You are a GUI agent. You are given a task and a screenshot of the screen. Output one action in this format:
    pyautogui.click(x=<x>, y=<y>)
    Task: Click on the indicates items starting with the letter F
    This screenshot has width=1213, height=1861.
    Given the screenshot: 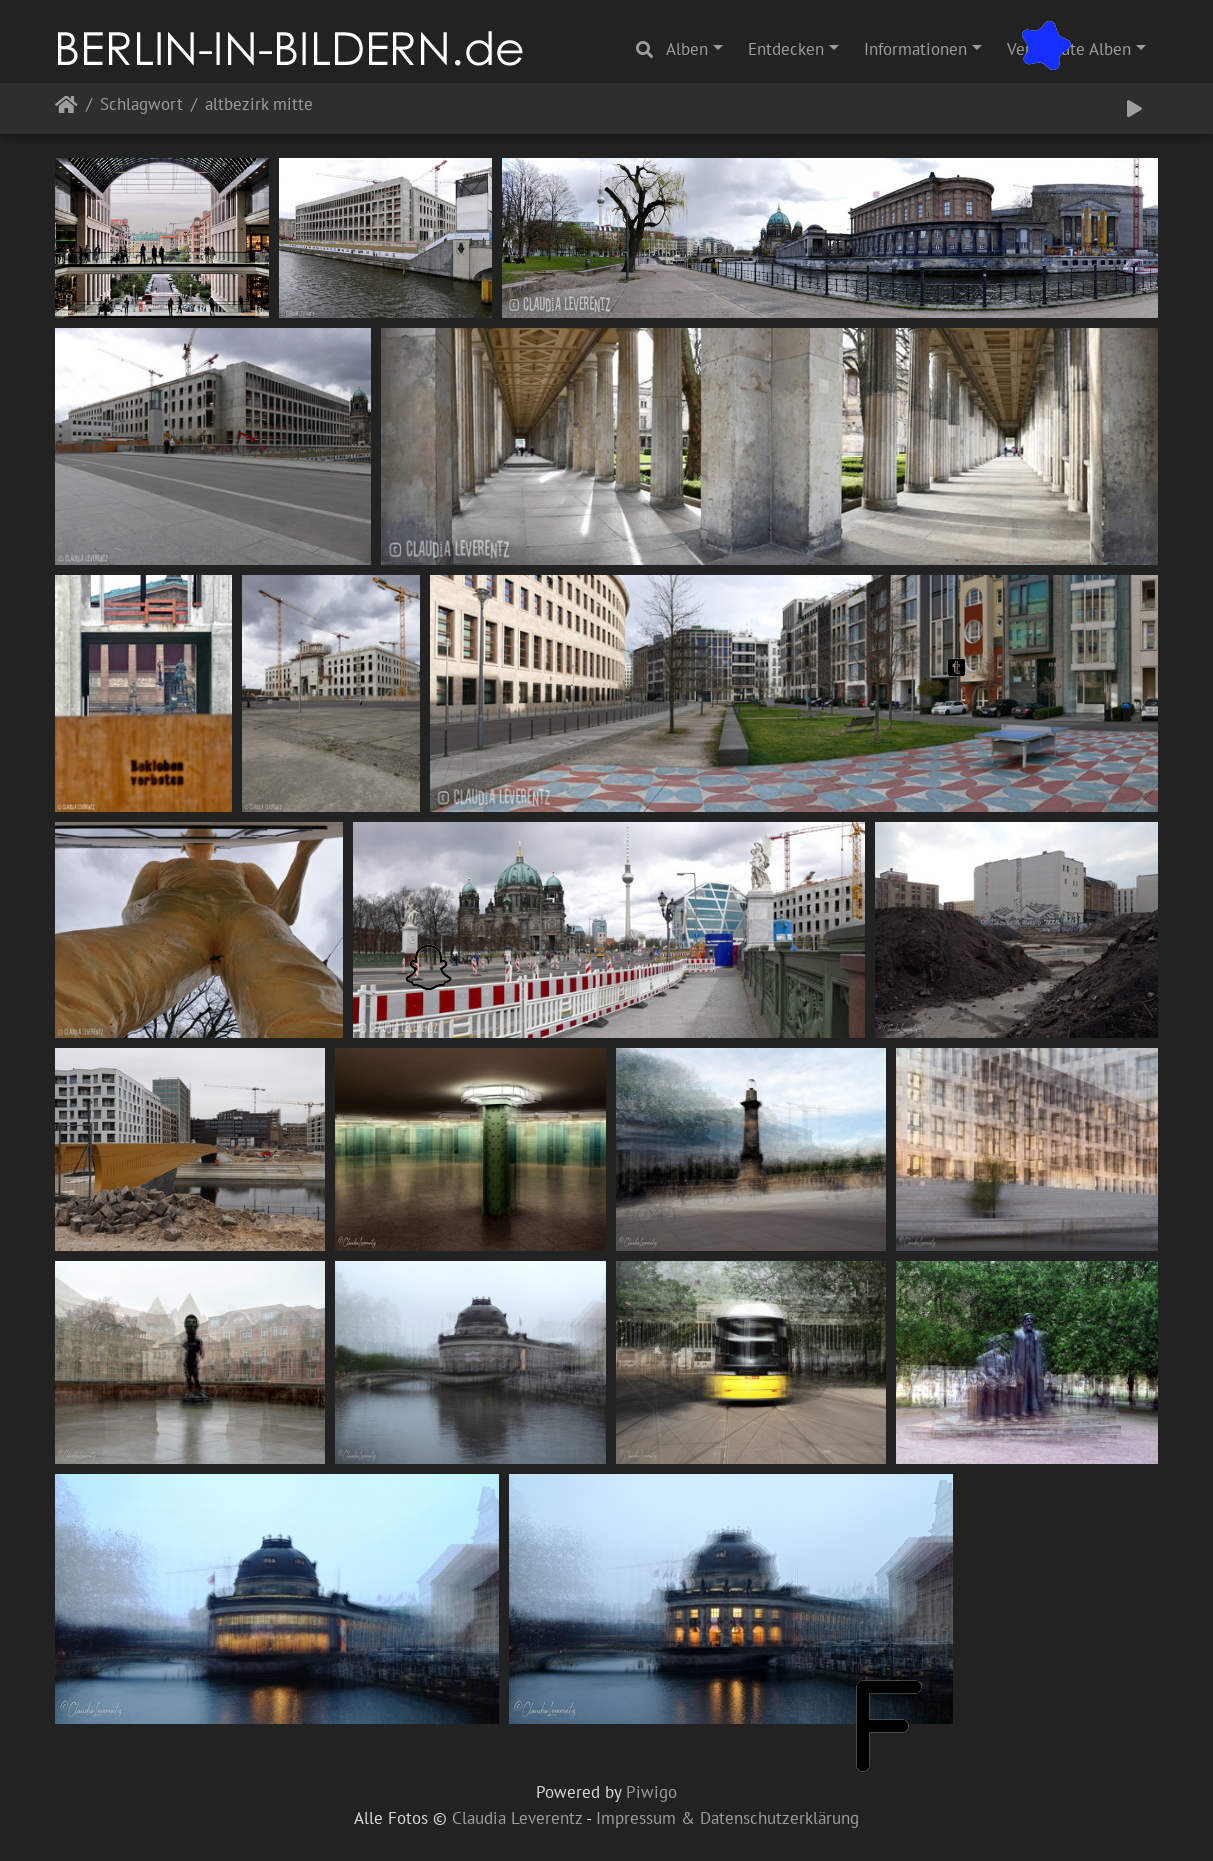 What is the action you would take?
    pyautogui.click(x=889, y=1726)
    